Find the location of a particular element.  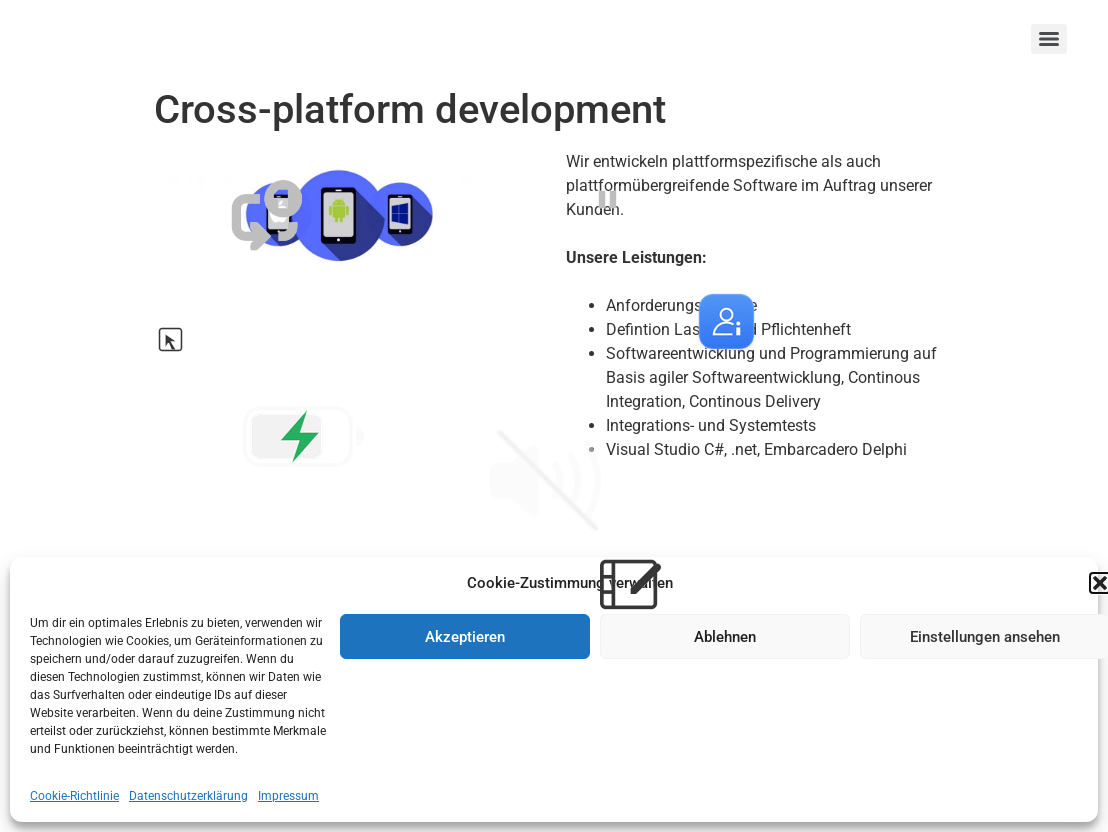

indicates battery is charging at 70% capacity is located at coordinates (303, 436).